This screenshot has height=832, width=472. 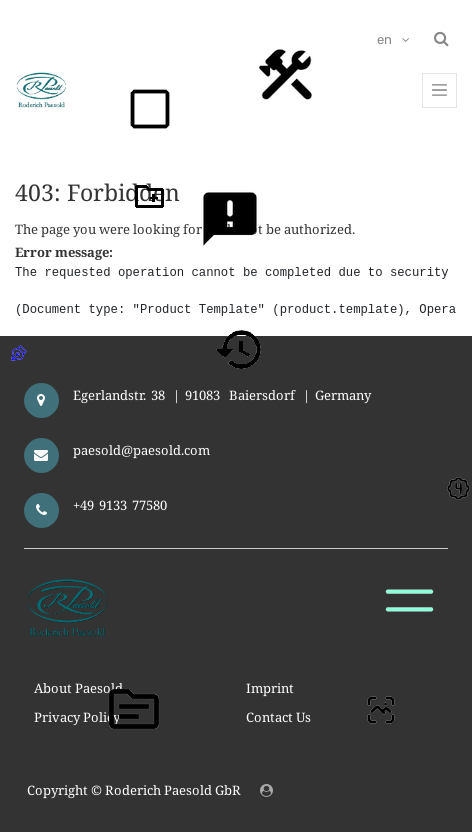 I want to click on view browsing or activity history, so click(x=239, y=349).